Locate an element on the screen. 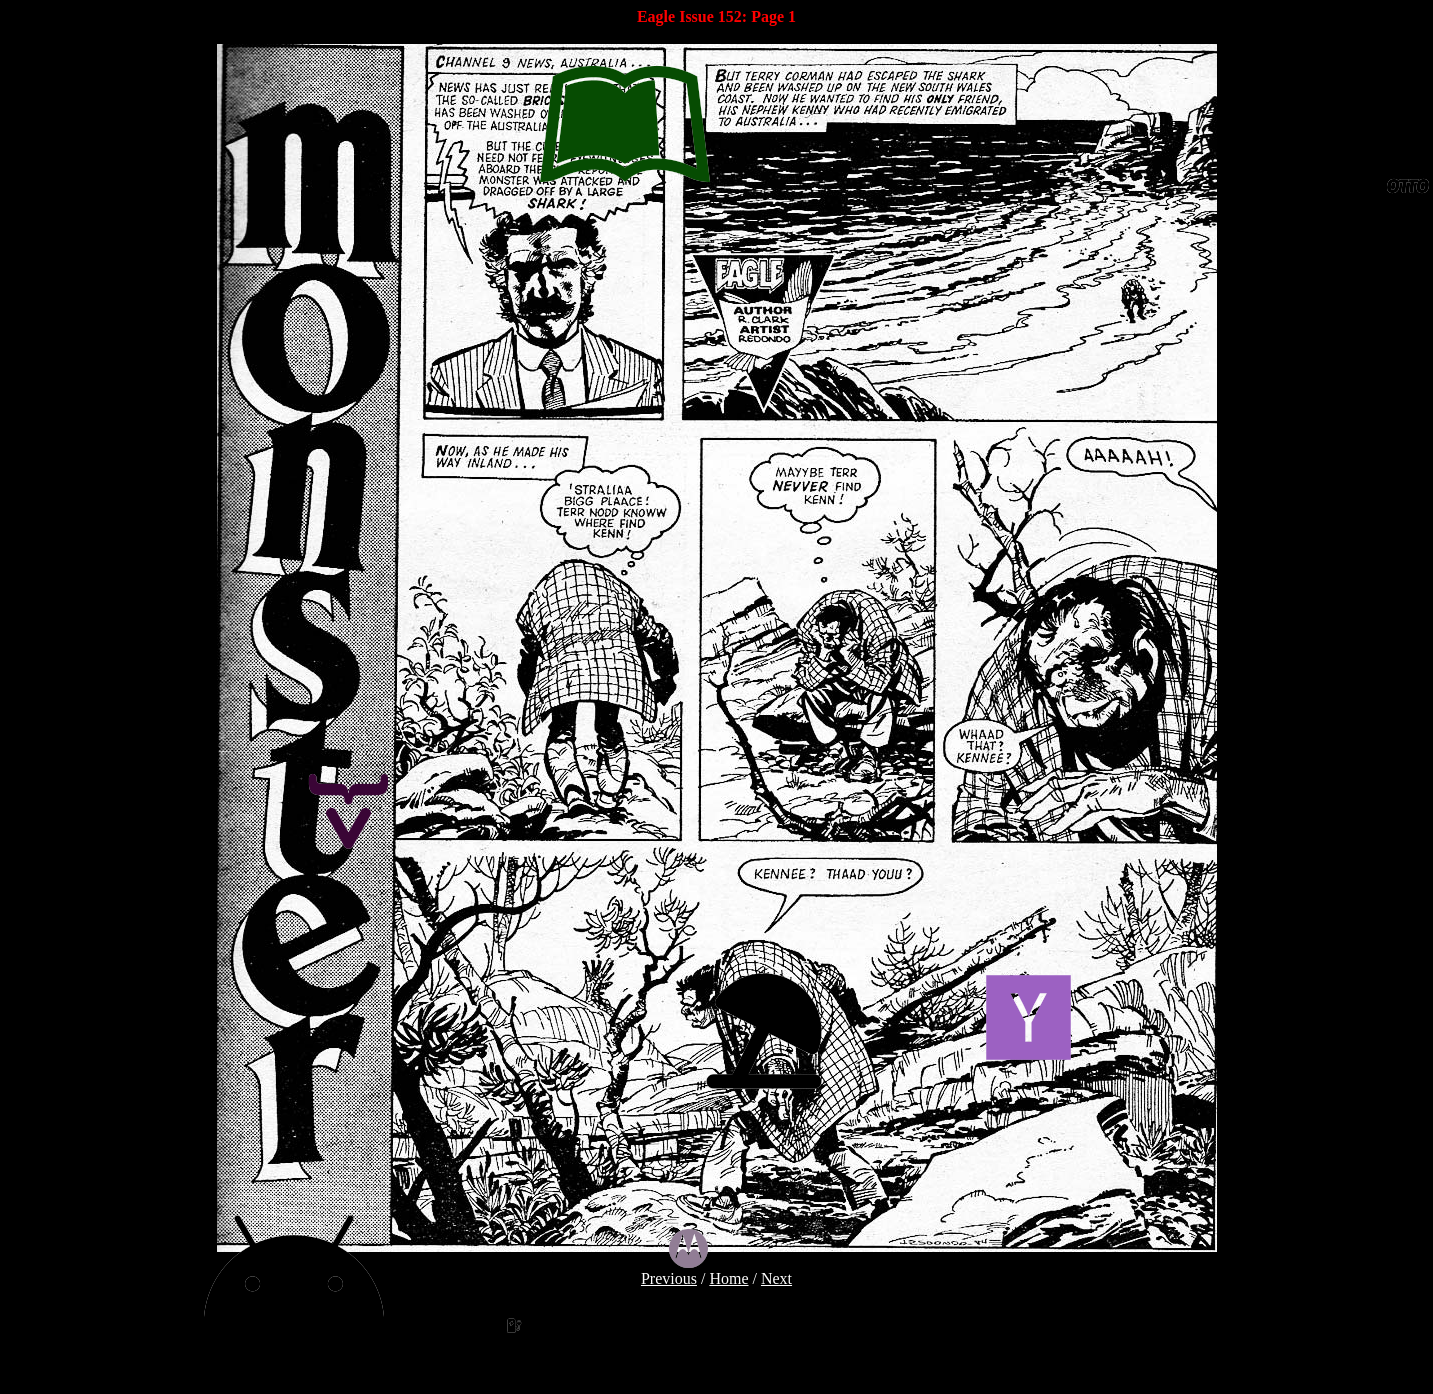 This screenshot has height=1394, width=1433. android operating system logo is located at coordinates (294, 1277).